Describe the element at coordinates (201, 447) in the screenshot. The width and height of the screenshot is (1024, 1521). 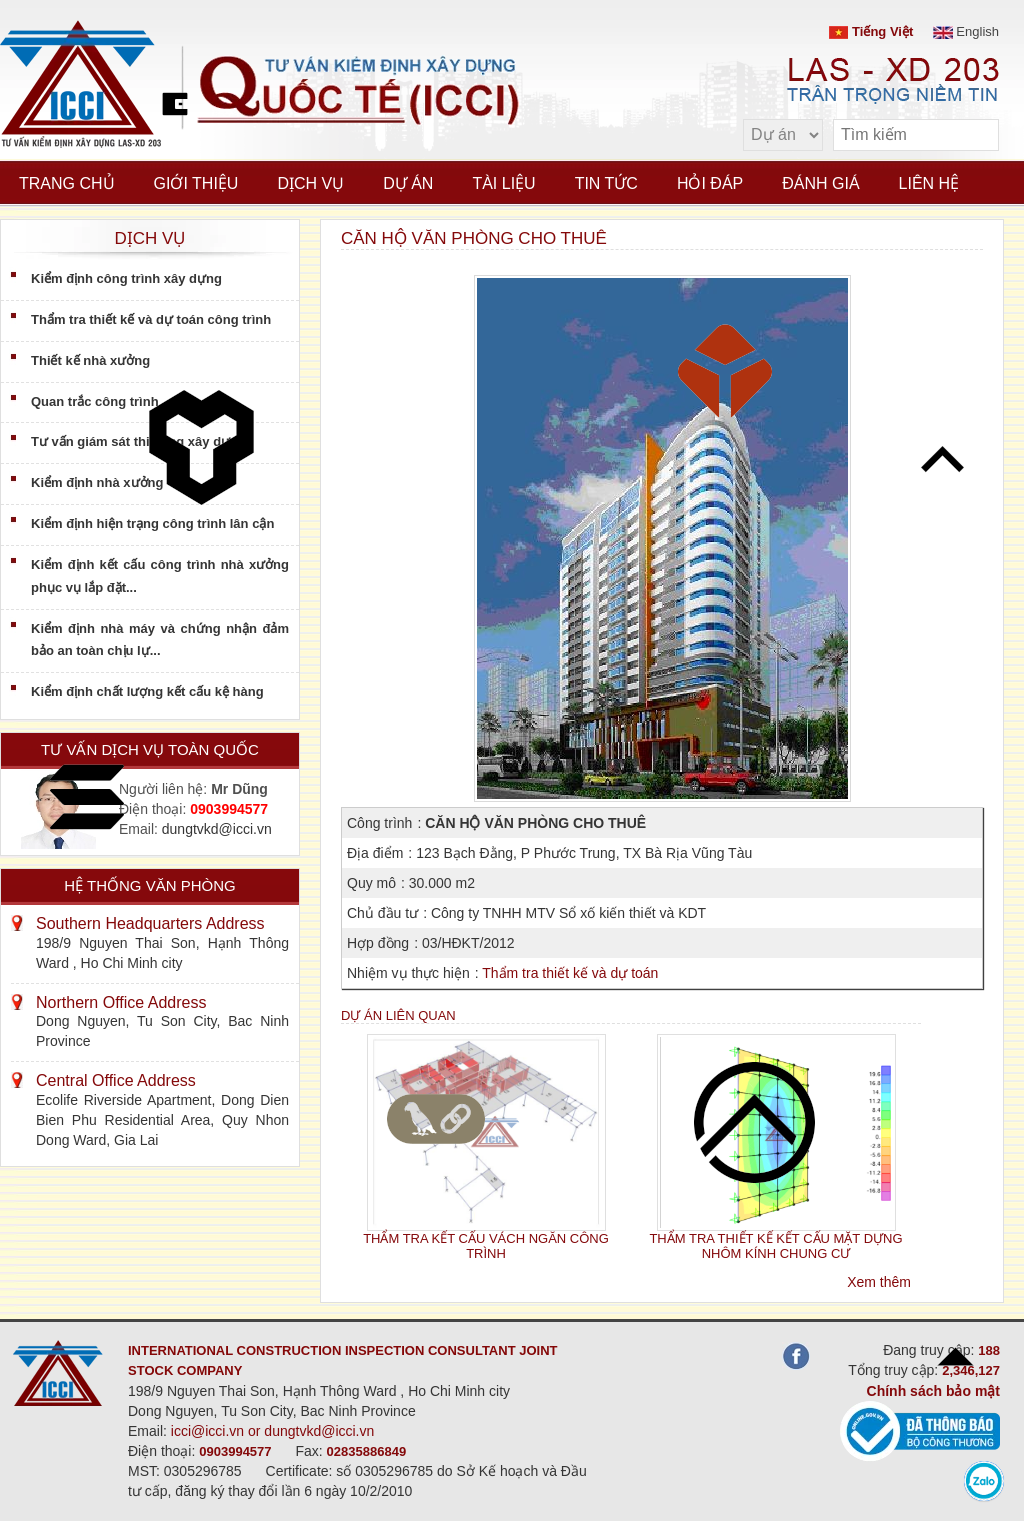
I see `youhodler app or service logo` at that location.